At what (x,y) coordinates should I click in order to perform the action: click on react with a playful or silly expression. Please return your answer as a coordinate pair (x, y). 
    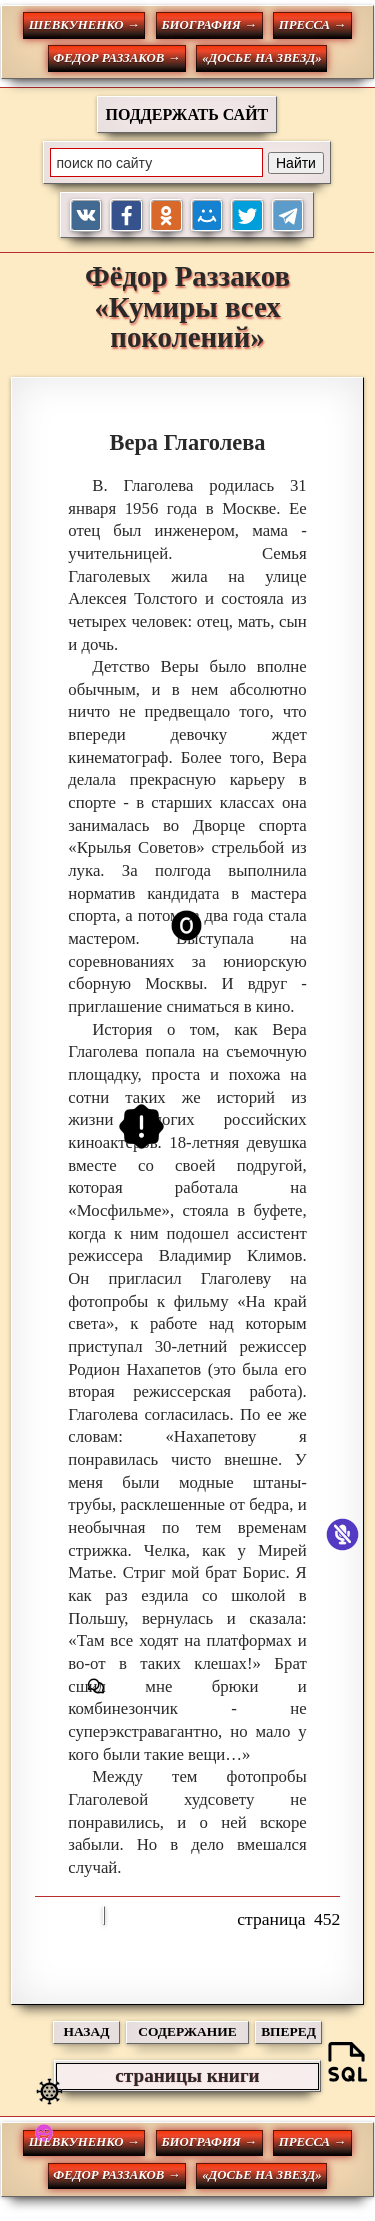
    Looking at the image, I should click on (44, 2133).